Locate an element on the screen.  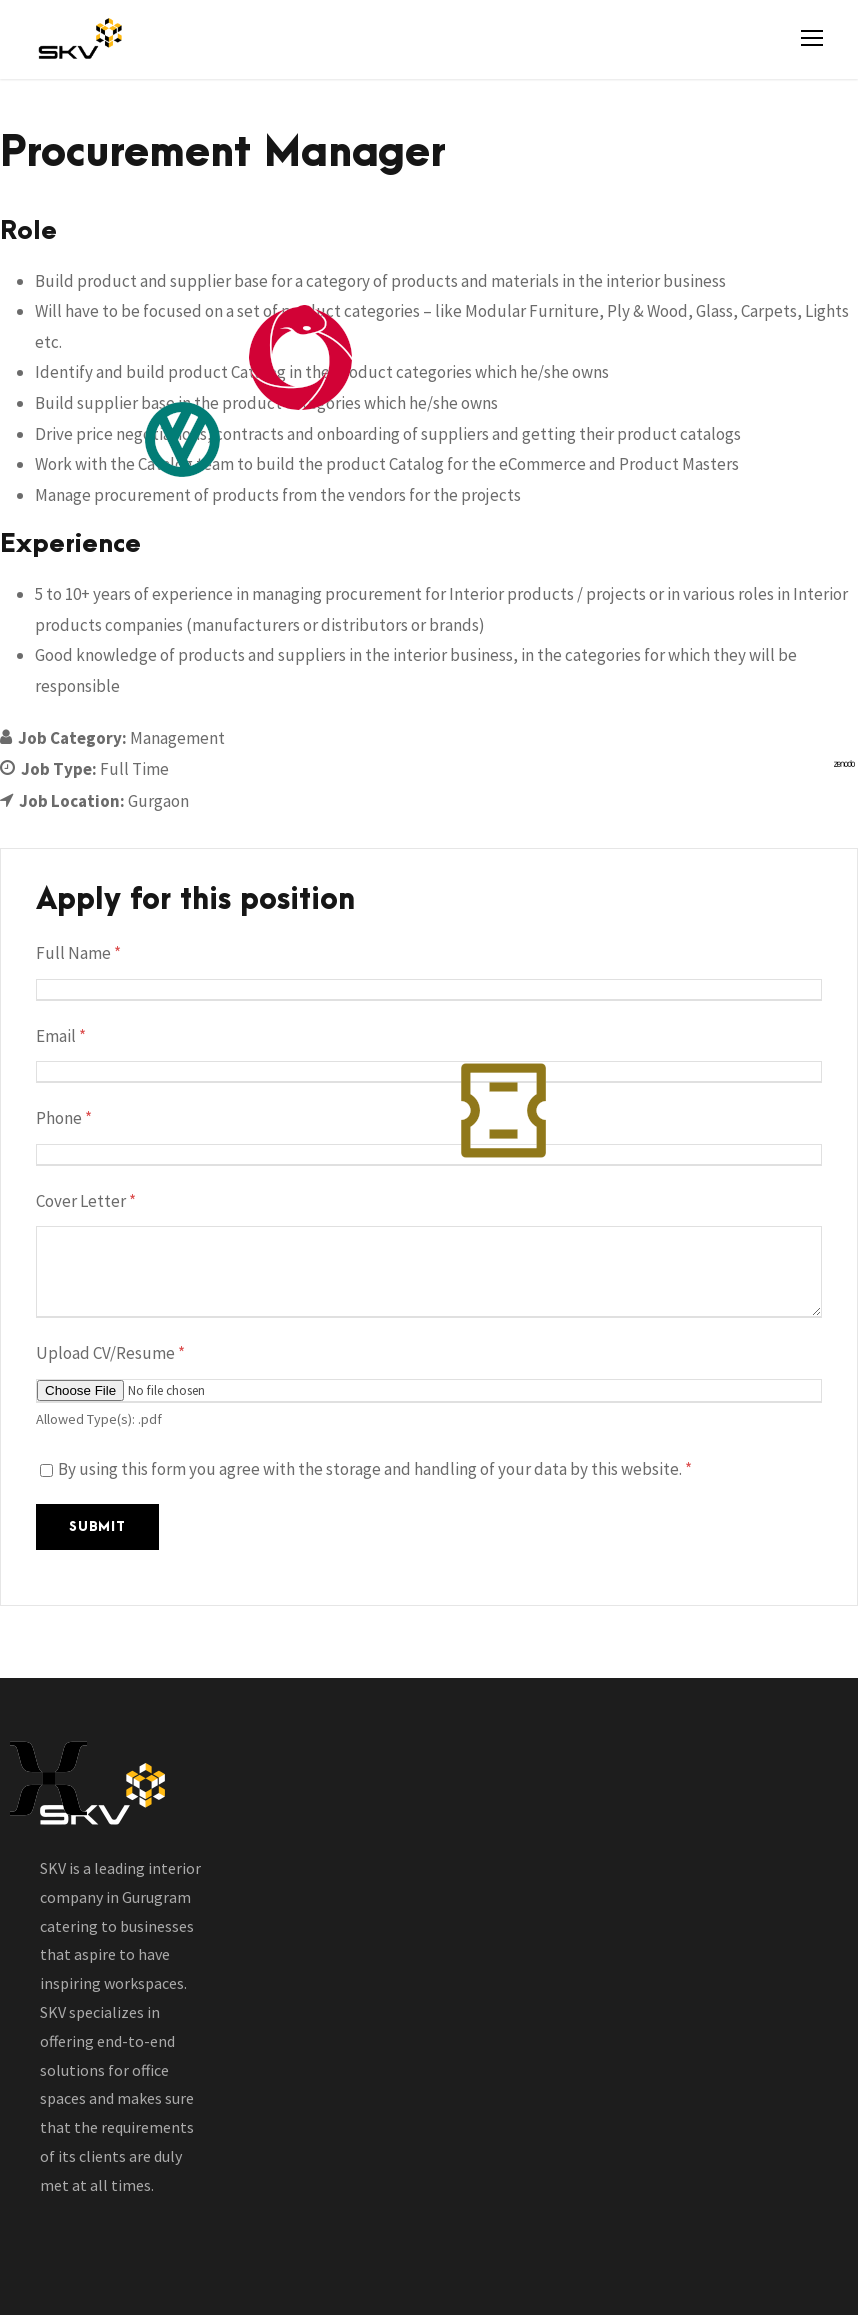
fozzy hosting service logo is located at coordinates (182, 439).